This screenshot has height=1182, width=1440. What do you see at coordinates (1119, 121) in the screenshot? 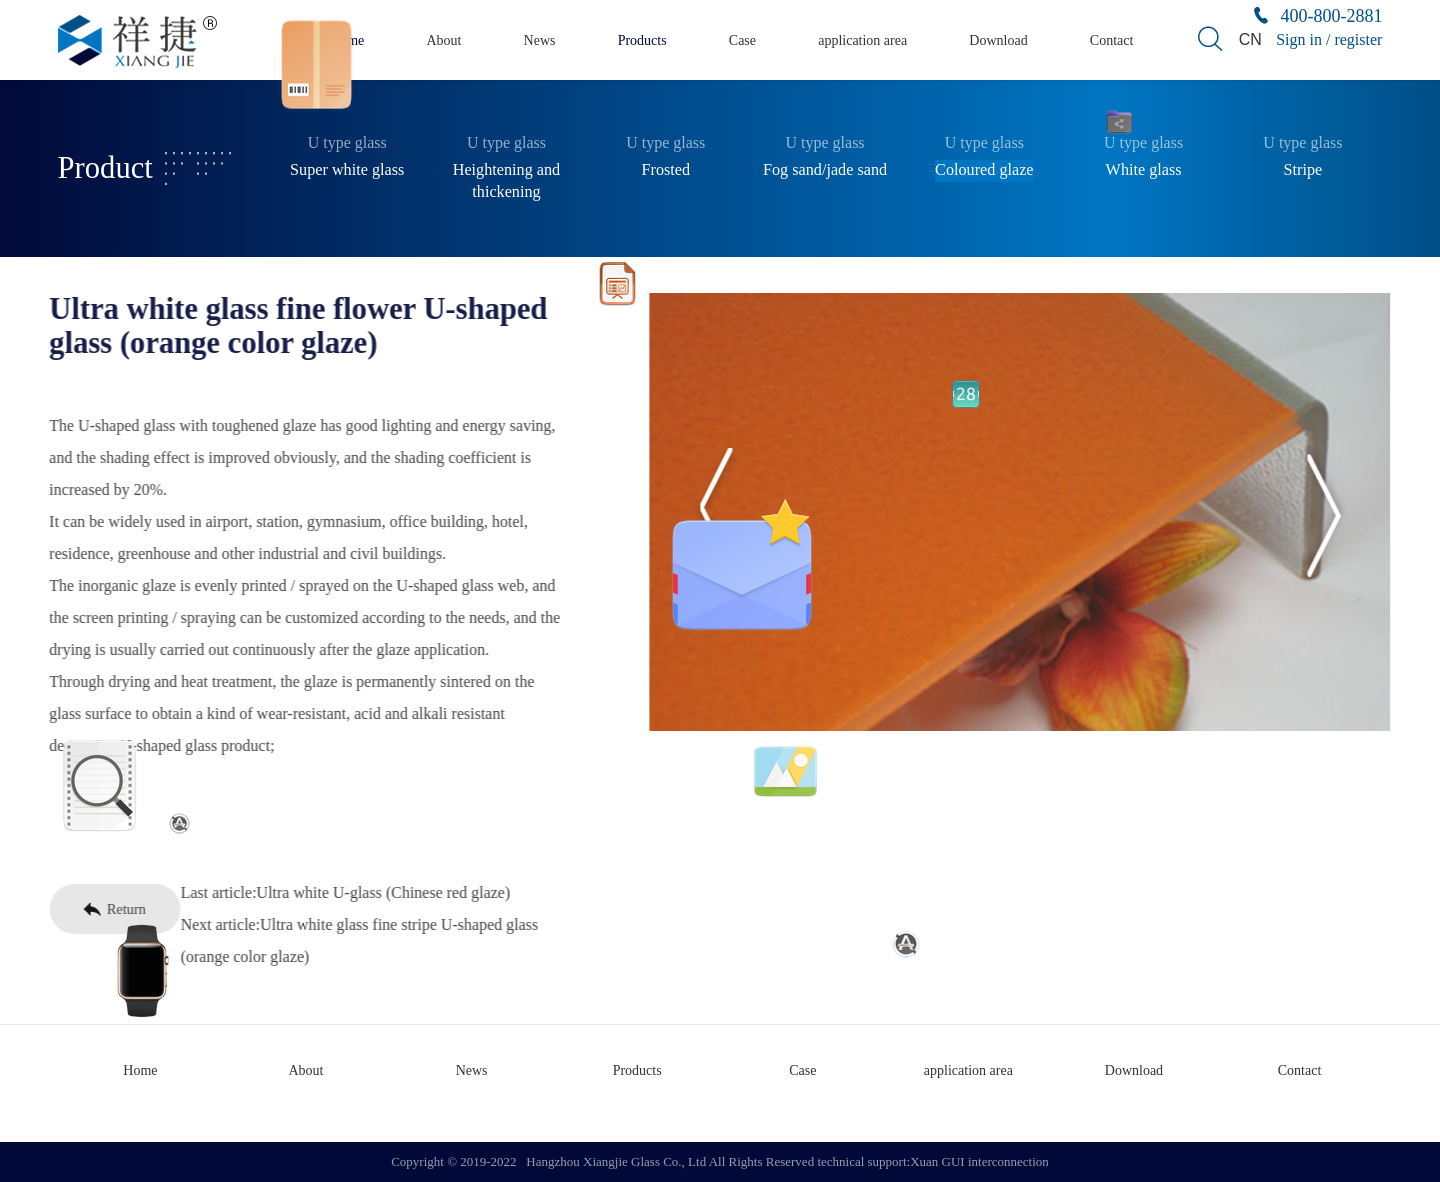
I see `open your public shared folder` at bounding box center [1119, 121].